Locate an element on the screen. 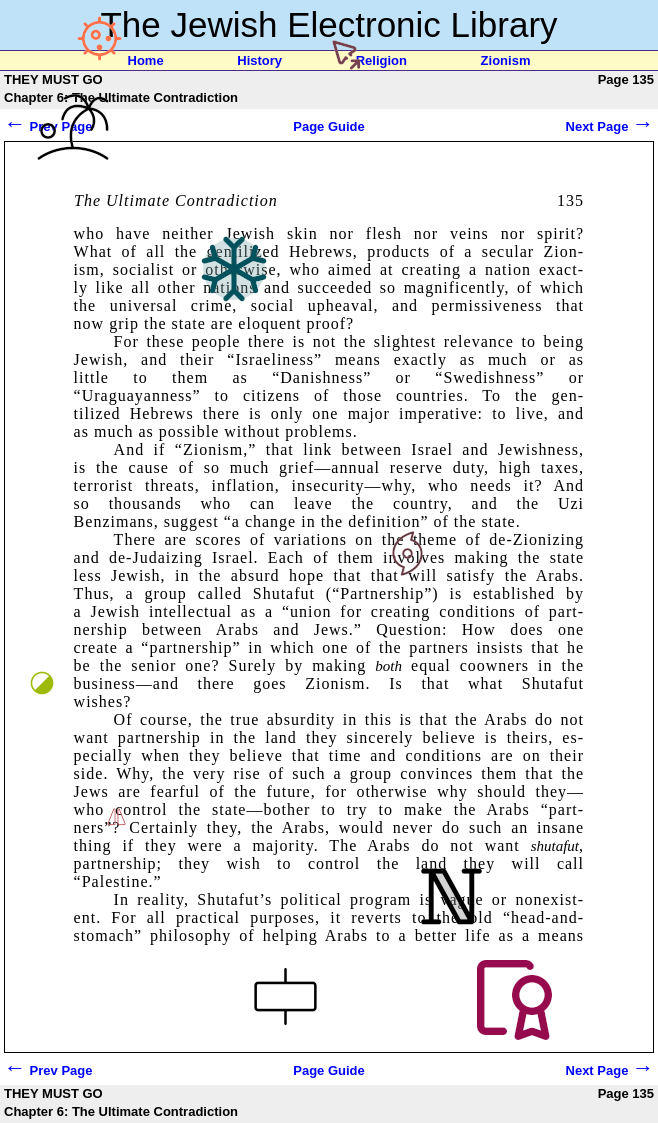 This screenshot has width=658, height=1123. toggle contrast or dark/light mode is located at coordinates (42, 683).